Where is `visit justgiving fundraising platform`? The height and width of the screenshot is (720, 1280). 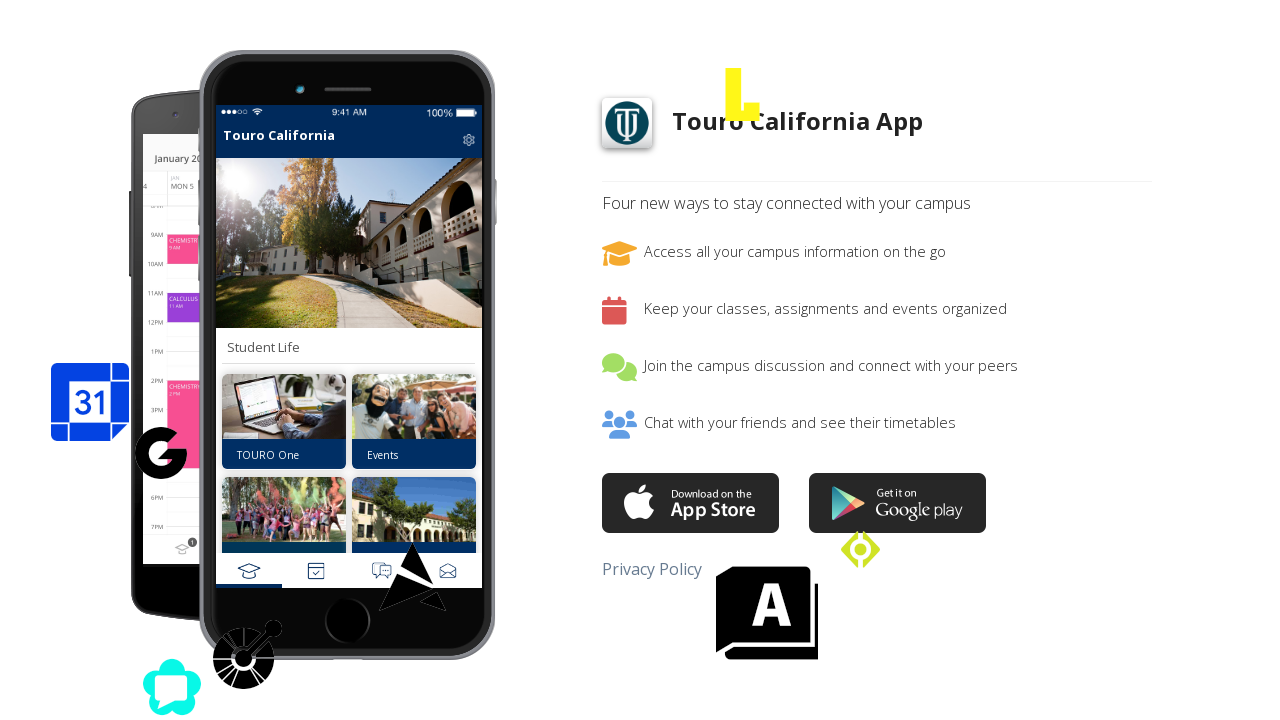
visit justgiving fundraising platform is located at coordinates (161, 453).